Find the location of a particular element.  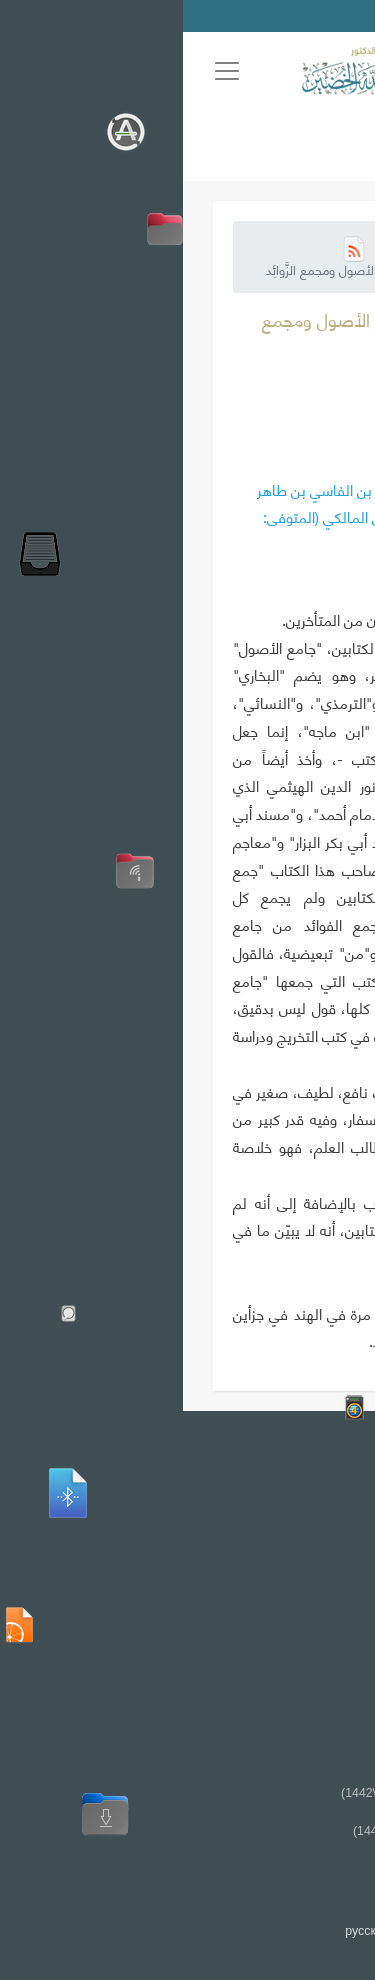

open disk utility application is located at coordinates (68, 1313).